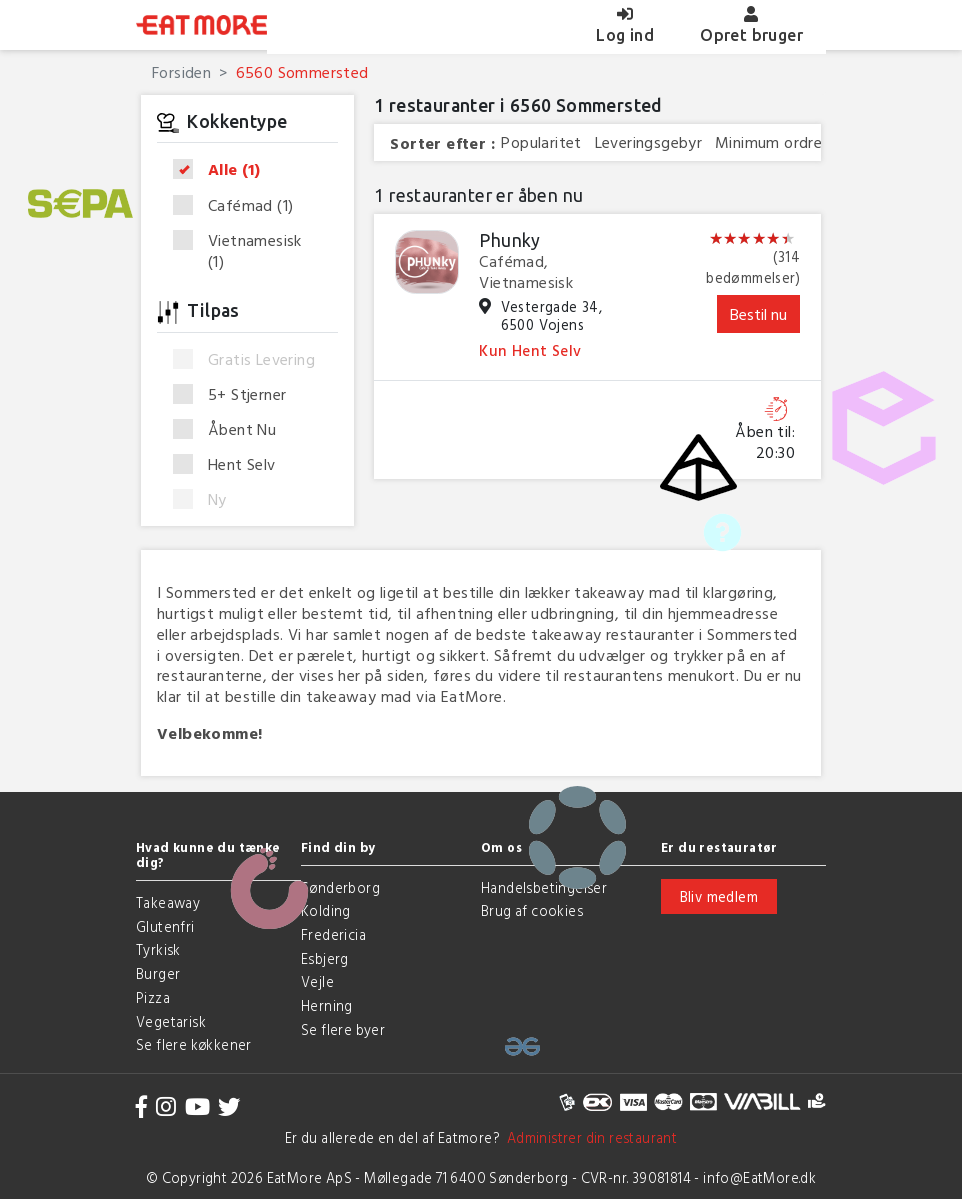 Image resolution: width=962 pixels, height=1199 pixels. What do you see at coordinates (884, 428) in the screenshot?
I see `myget package hosting service logo` at bounding box center [884, 428].